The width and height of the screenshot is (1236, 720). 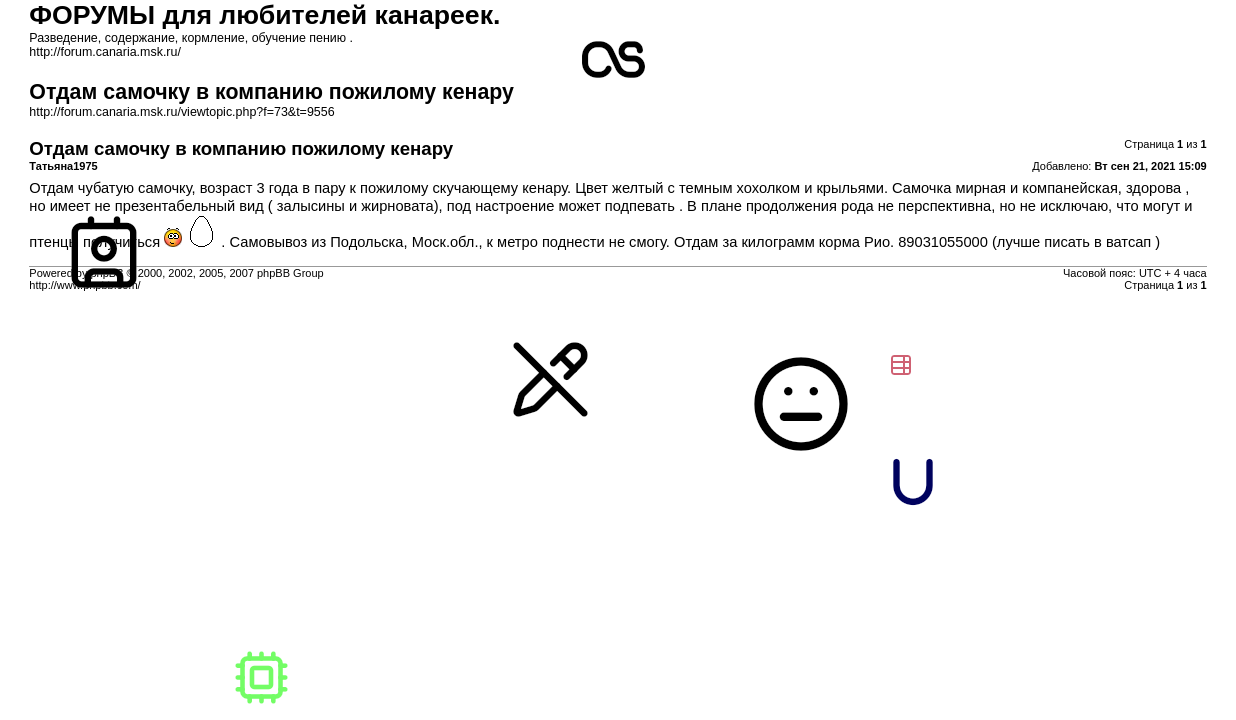 What do you see at coordinates (613, 58) in the screenshot?
I see `connect to Last.fm account` at bounding box center [613, 58].